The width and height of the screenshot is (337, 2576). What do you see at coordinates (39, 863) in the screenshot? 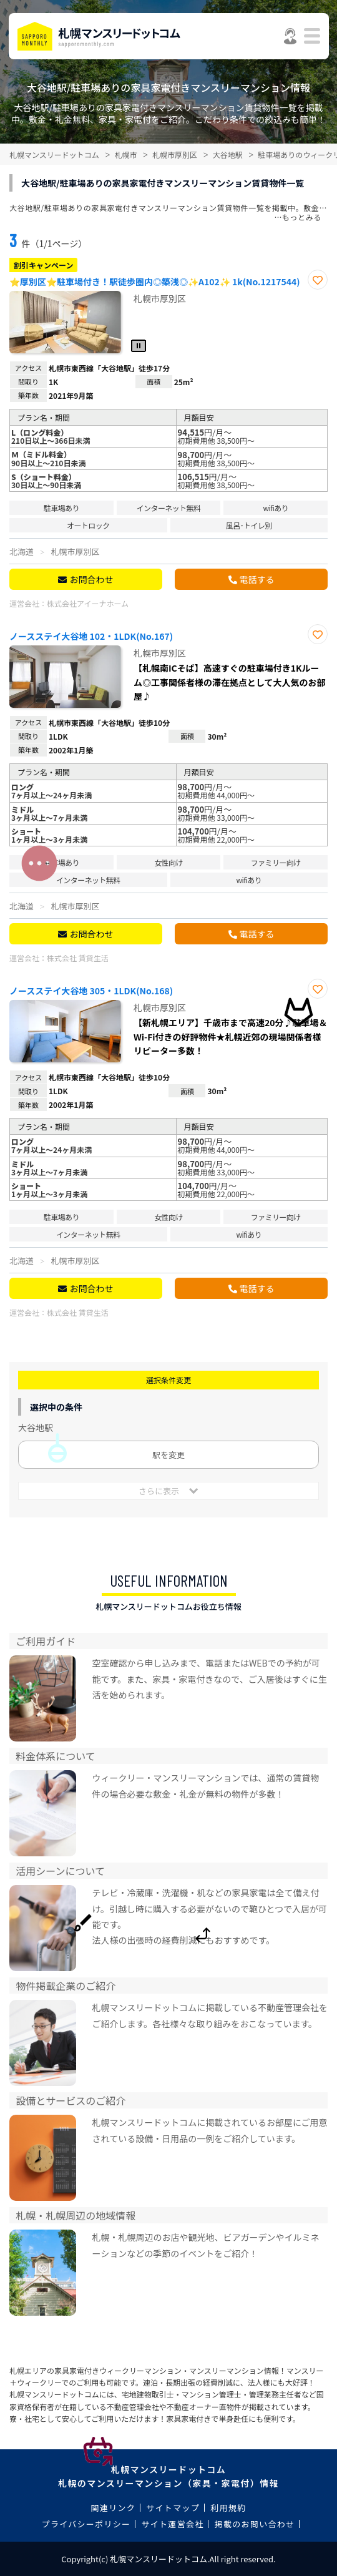
I see `access more options or actions` at bounding box center [39, 863].